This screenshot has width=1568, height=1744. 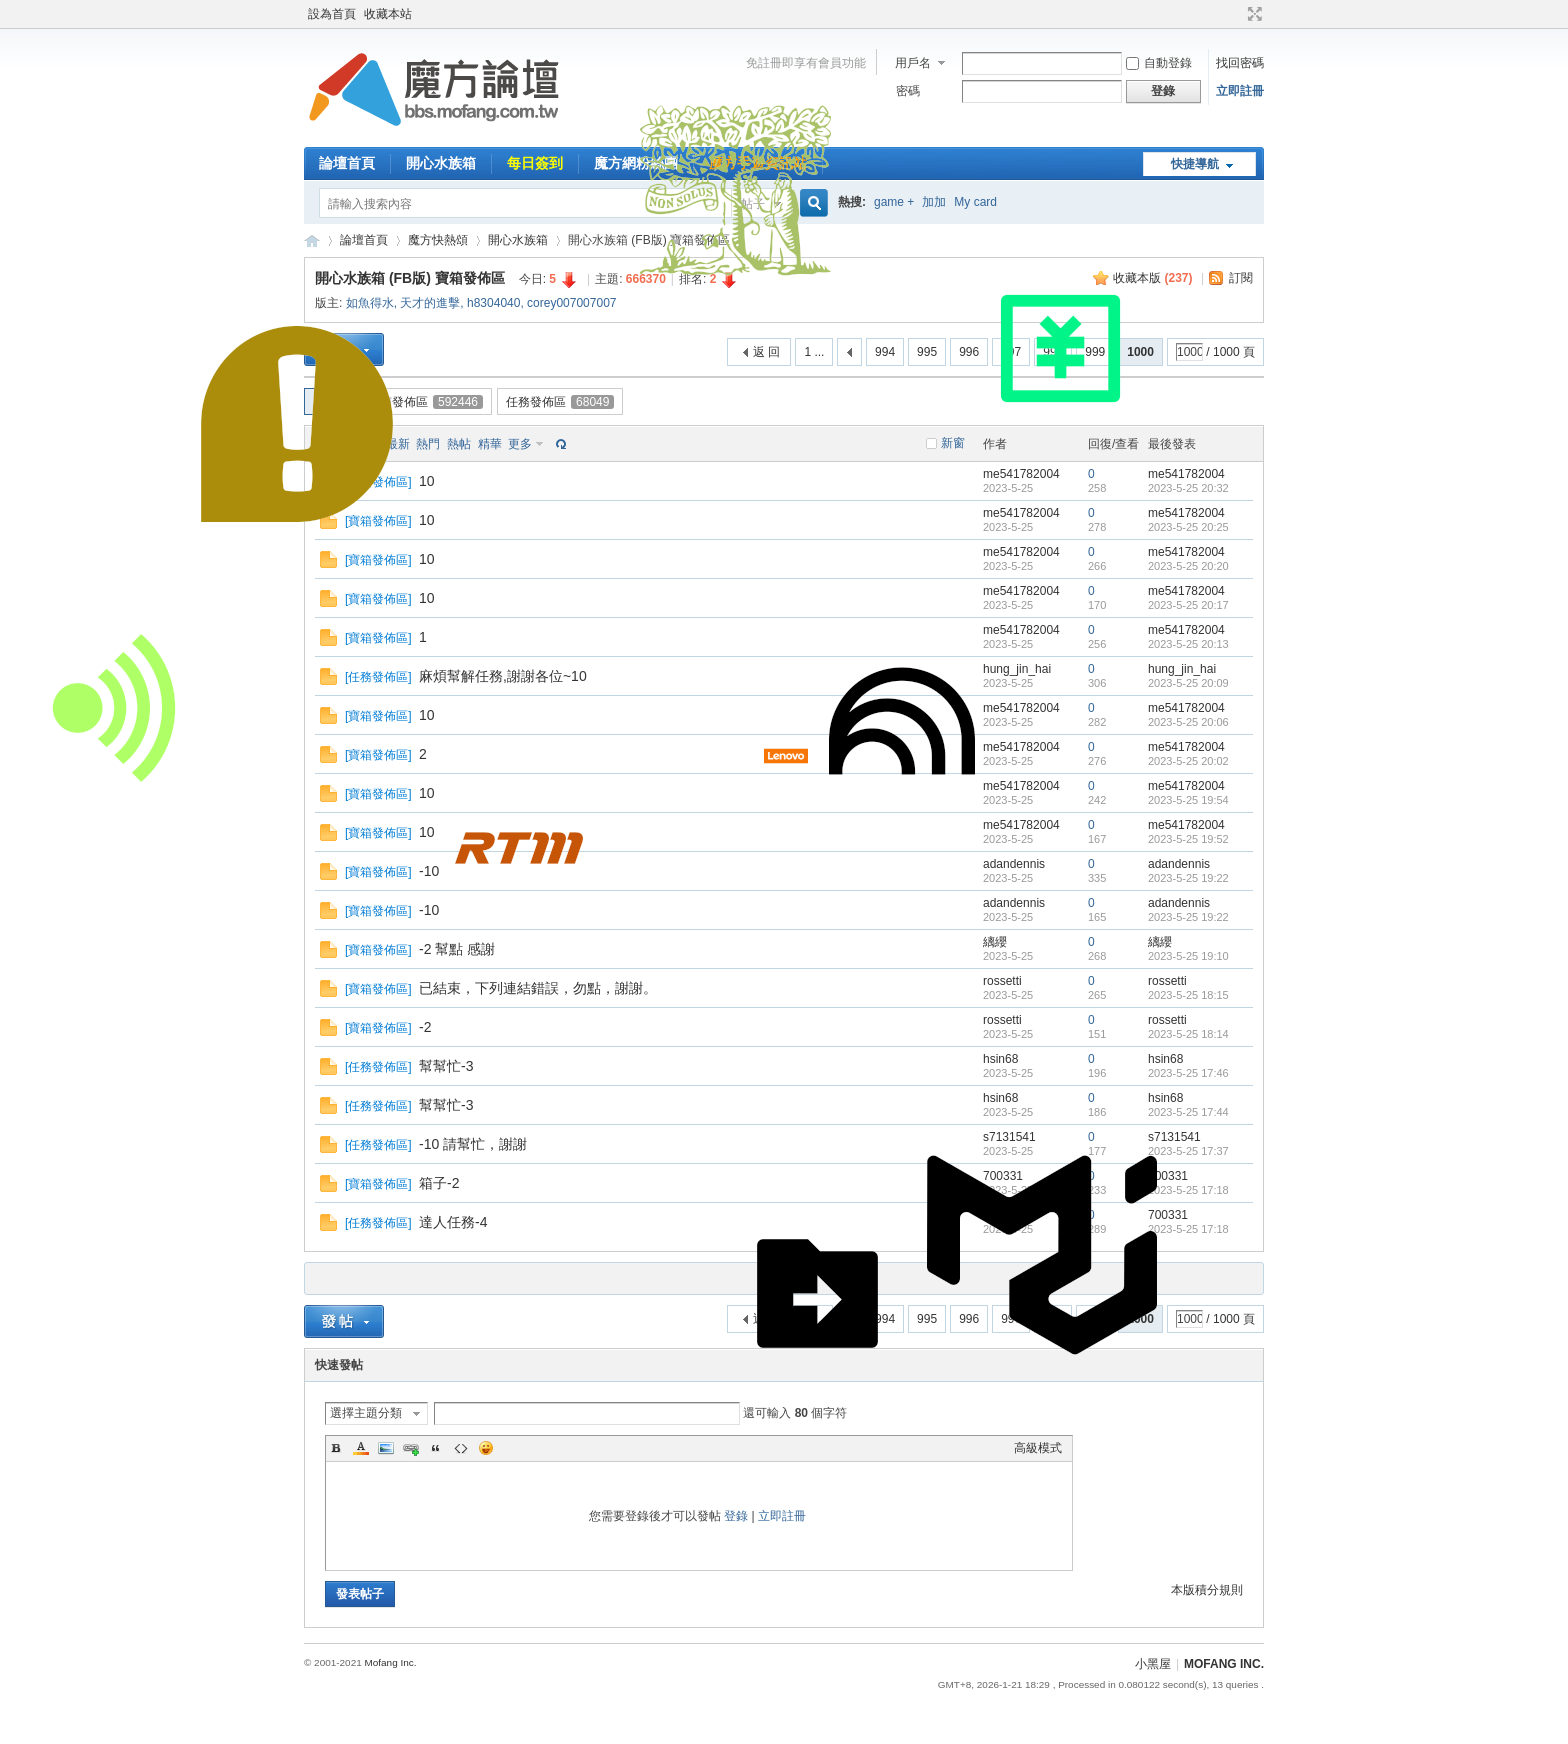 What do you see at coordinates (902, 721) in the screenshot?
I see `open NotebookLM app` at bounding box center [902, 721].